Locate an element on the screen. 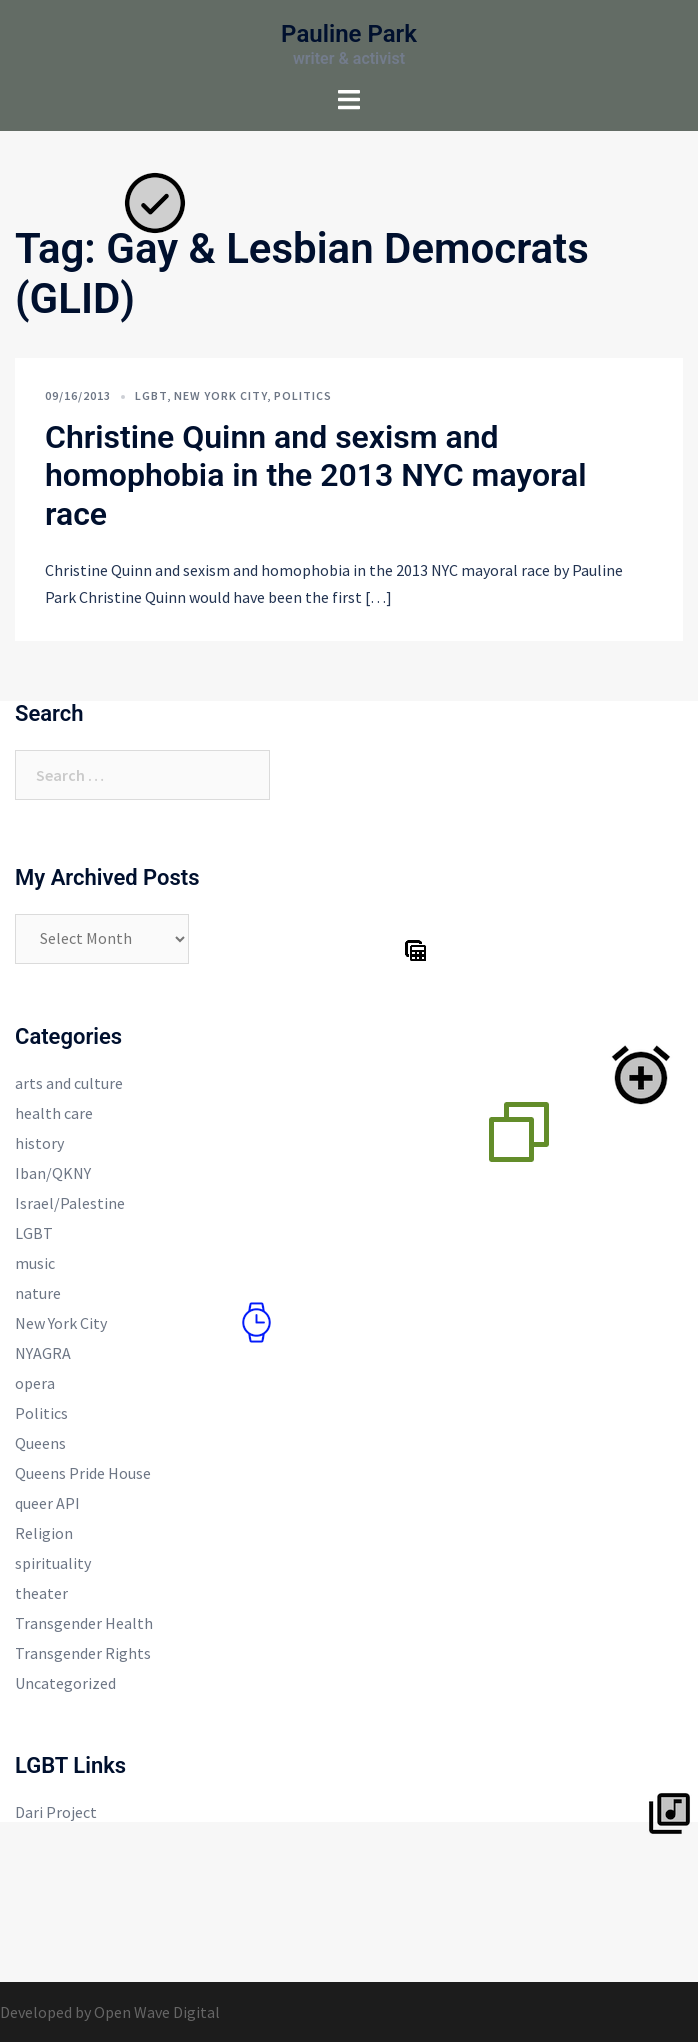 This screenshot has height=2042, width=698. switch to table or grid view is located at coordinates (416, 951).